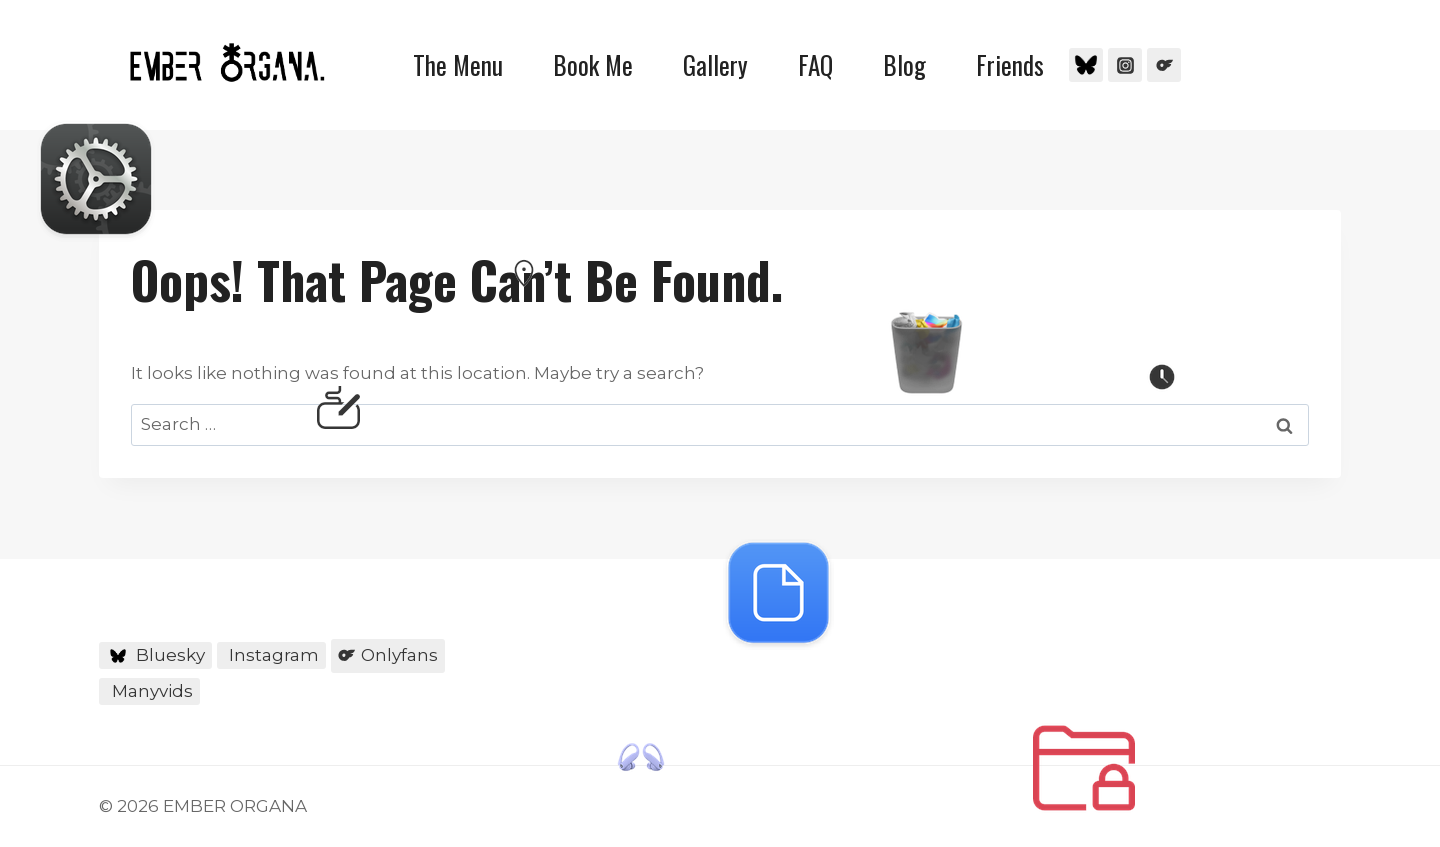  What do you see at coordinates (338, 407) in the screenshot?
I see `configure wacom tablet settings` at bounding box center [338, 407].